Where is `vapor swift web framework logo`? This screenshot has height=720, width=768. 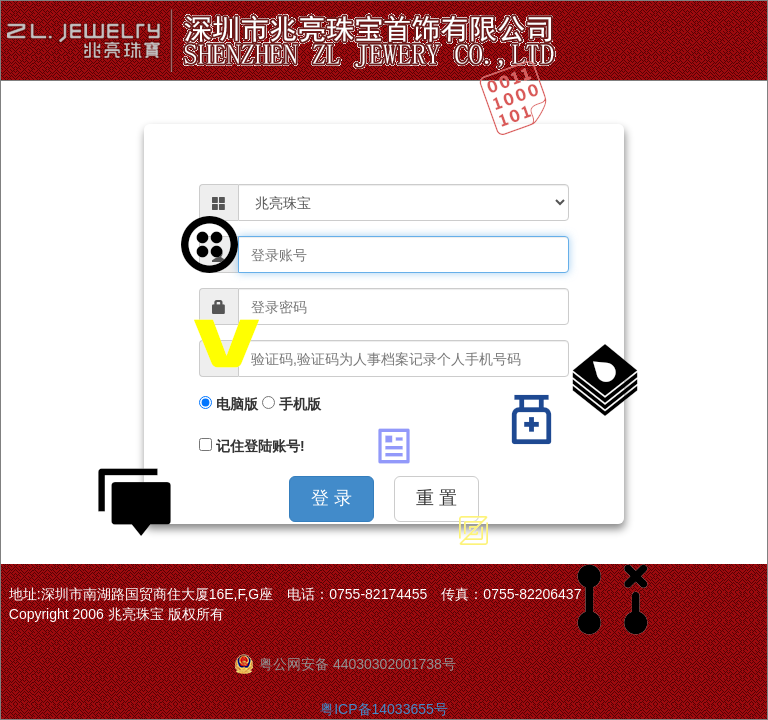 vapor swift web framework logo is located at coordinates (605, 380).